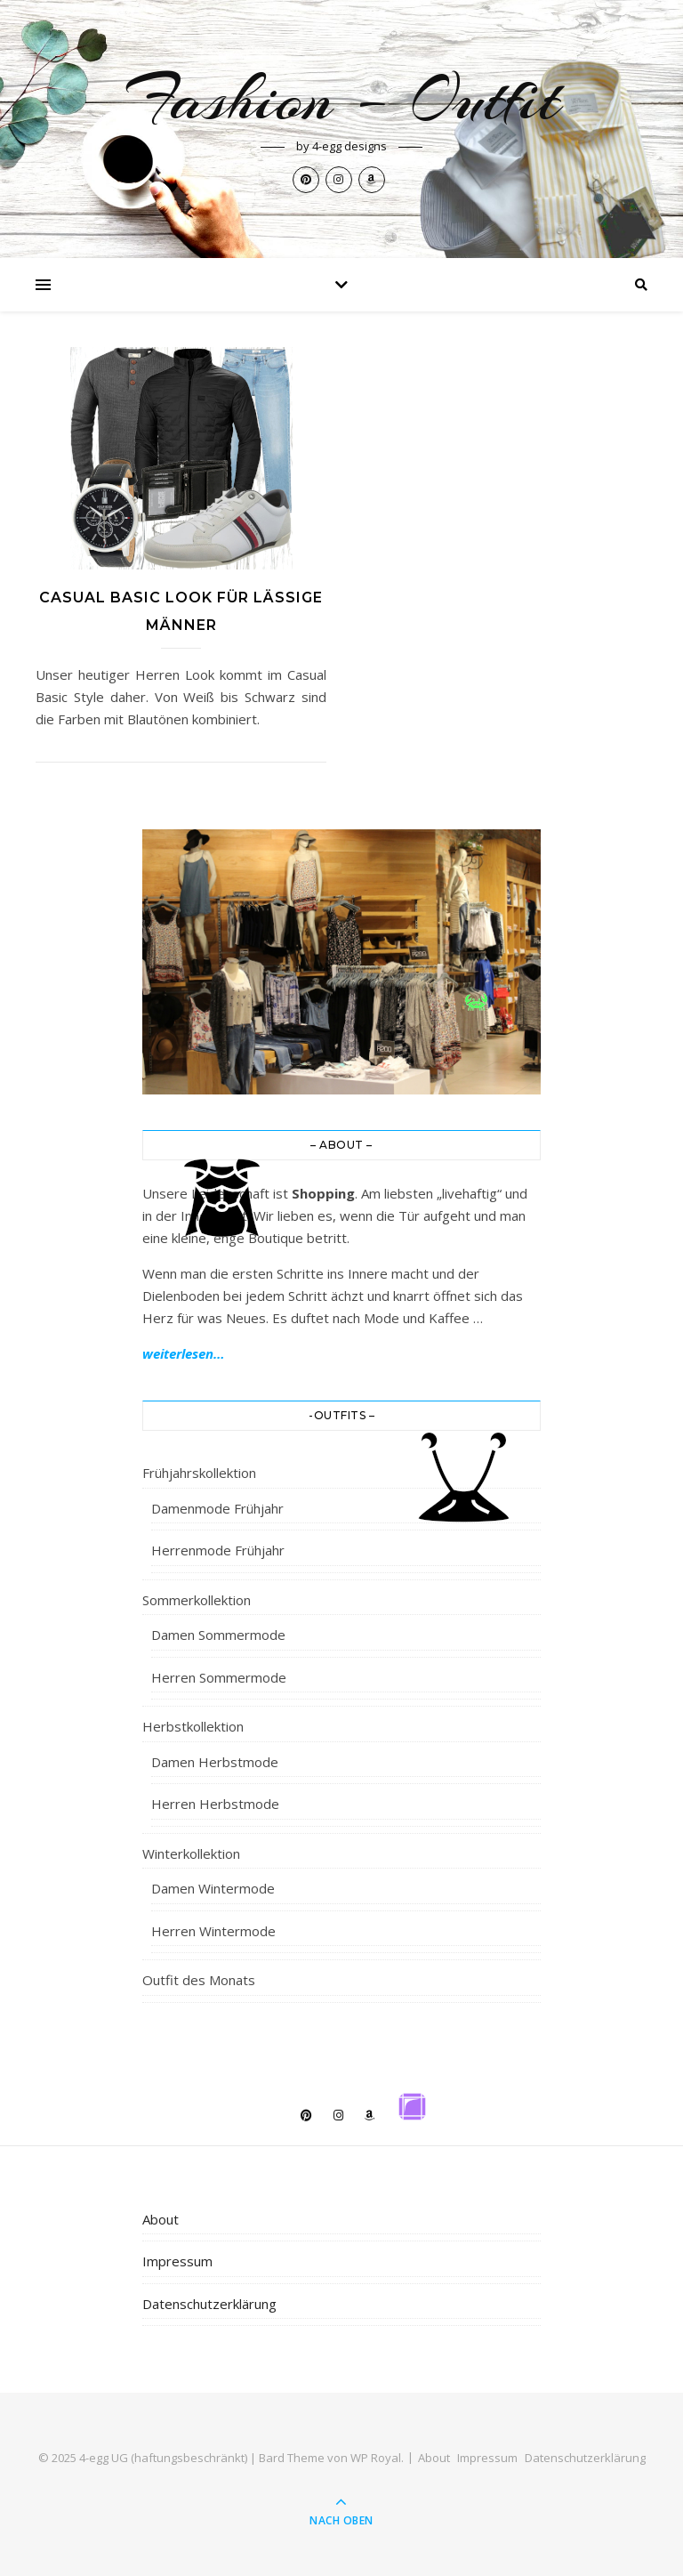 The width and height of the screenshot is (683, 2576). I want to click on indicates an amethyst gem resource or currency, so click(412, 2106).